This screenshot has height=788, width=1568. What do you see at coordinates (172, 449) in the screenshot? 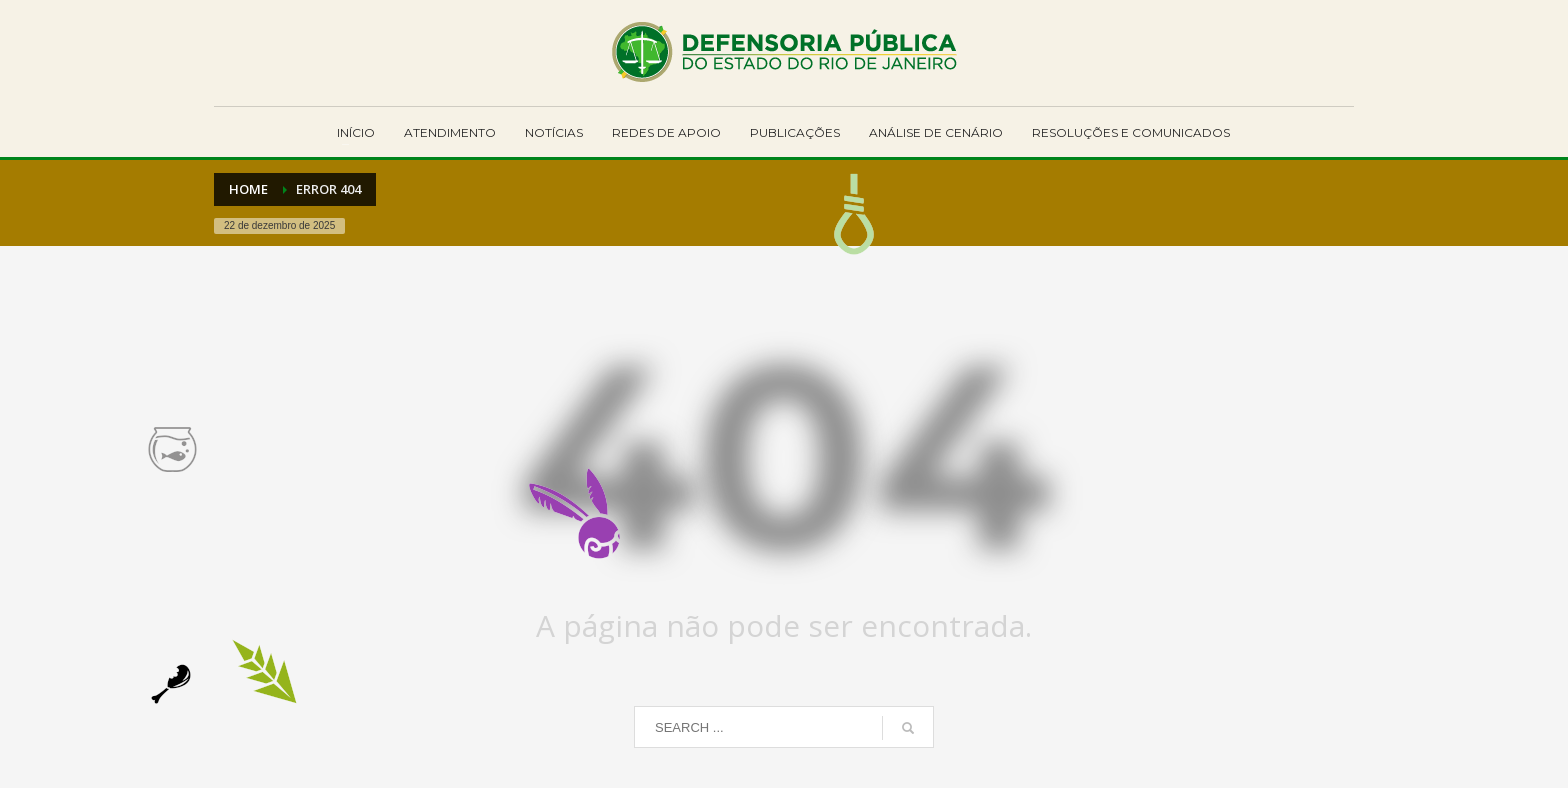
I see `access aquarium or fish tank features` at bounding box center [172, 449].